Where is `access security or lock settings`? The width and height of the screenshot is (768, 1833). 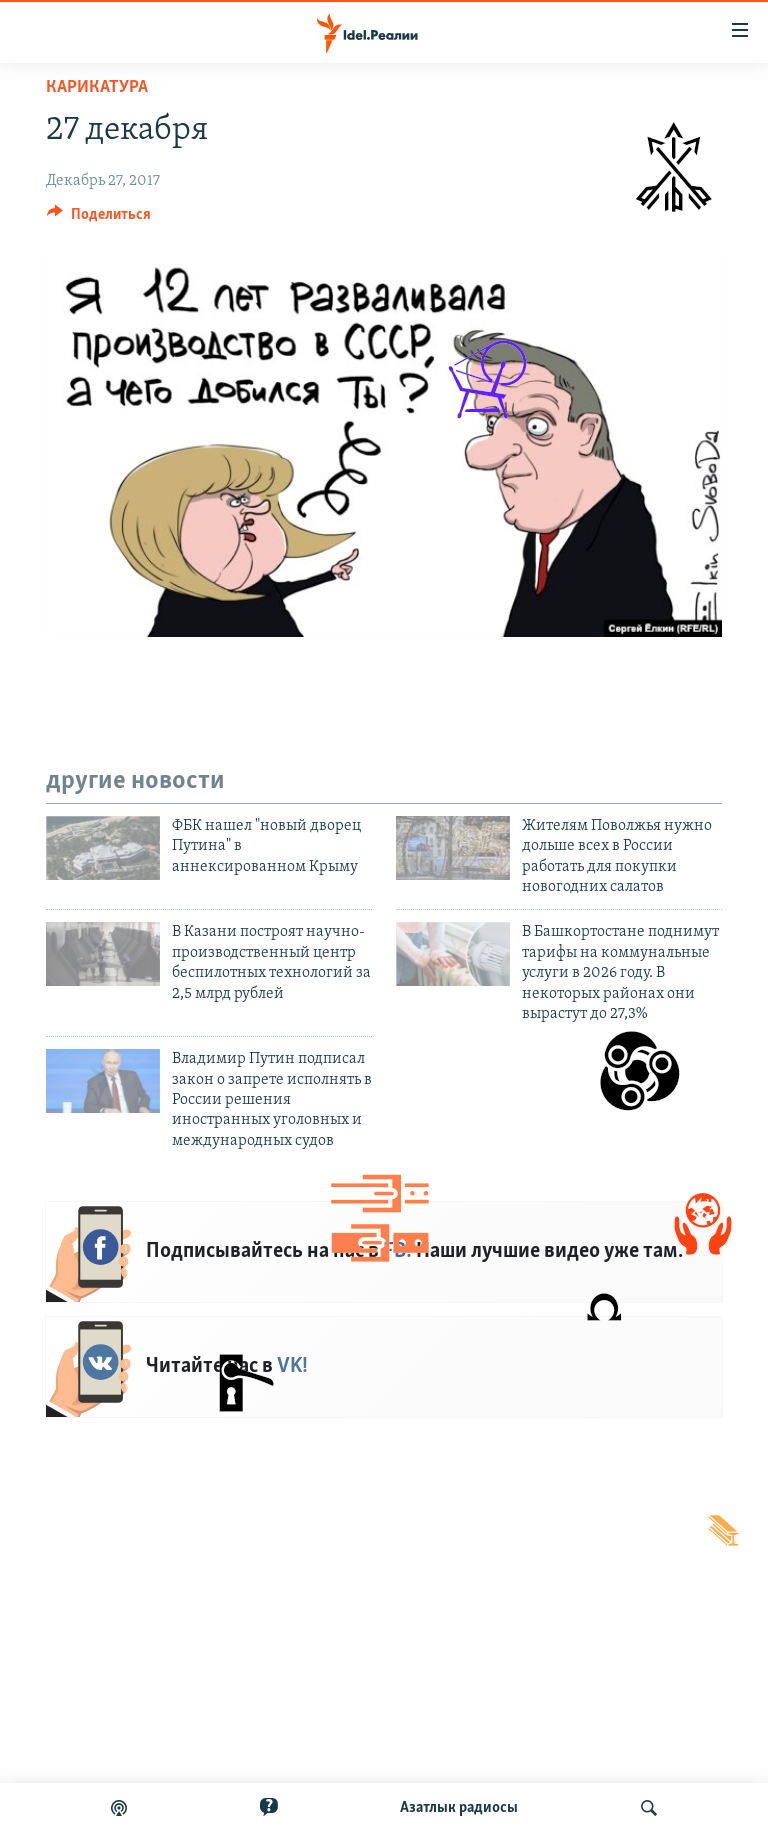 access security or lock settings is located at coordinates (244, 1383).